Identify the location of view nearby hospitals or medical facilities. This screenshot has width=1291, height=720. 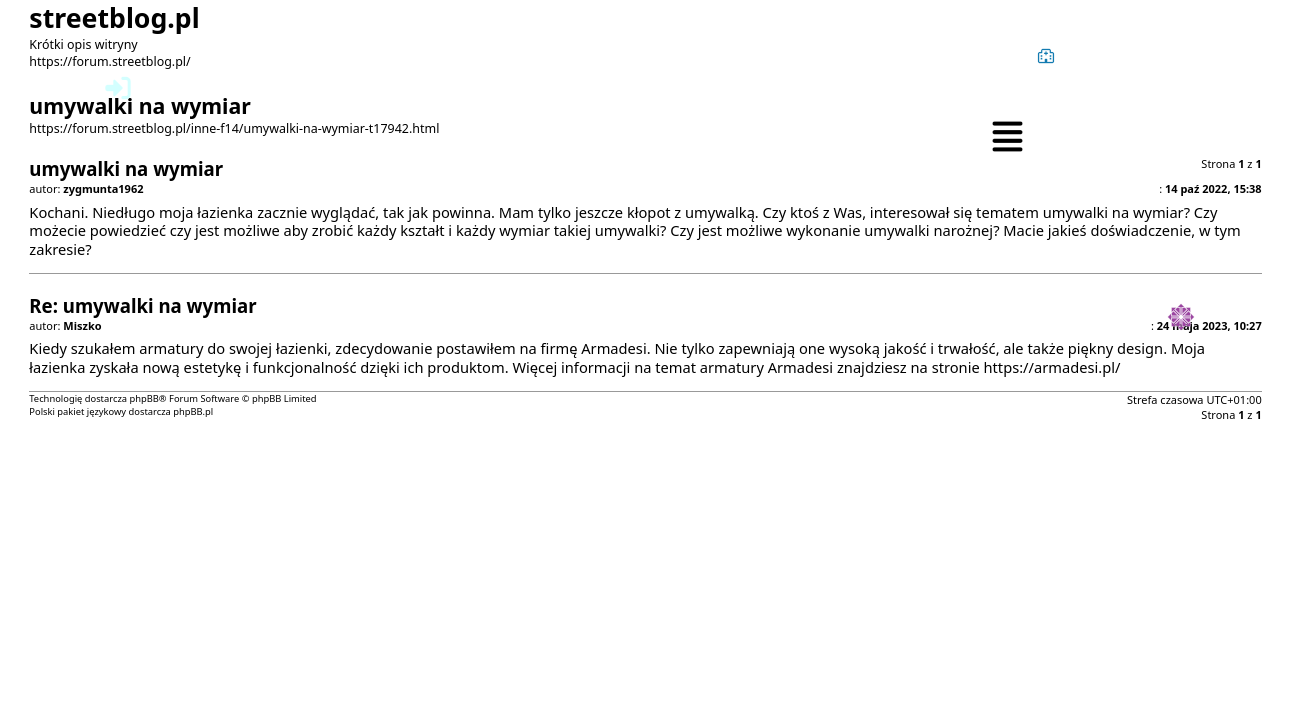
(1046, 56).